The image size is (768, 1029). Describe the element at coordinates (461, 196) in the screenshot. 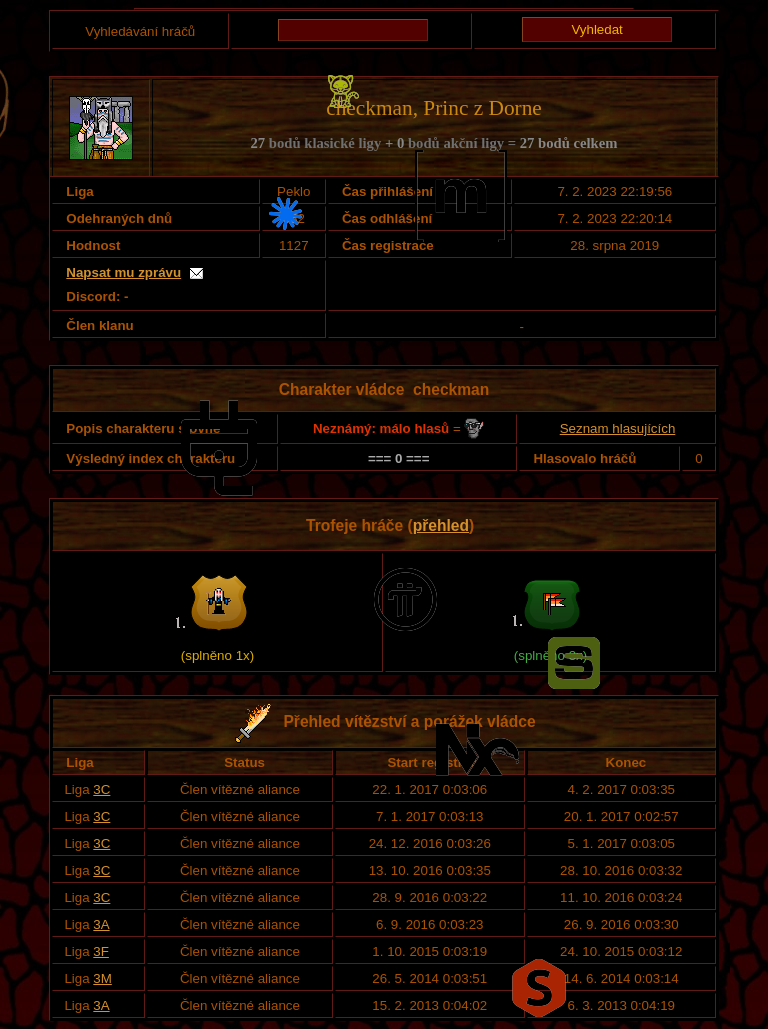

I see `open matrix messaging app` at that location.